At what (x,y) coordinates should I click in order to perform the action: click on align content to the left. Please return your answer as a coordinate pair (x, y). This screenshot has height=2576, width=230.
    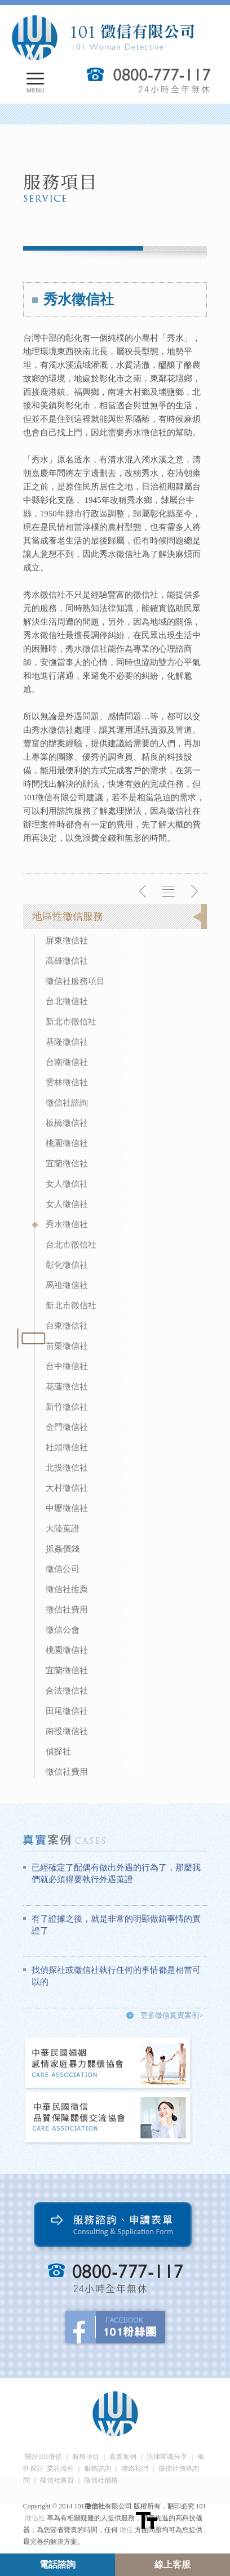
    Looking at the image, I should click on (30, 1338).